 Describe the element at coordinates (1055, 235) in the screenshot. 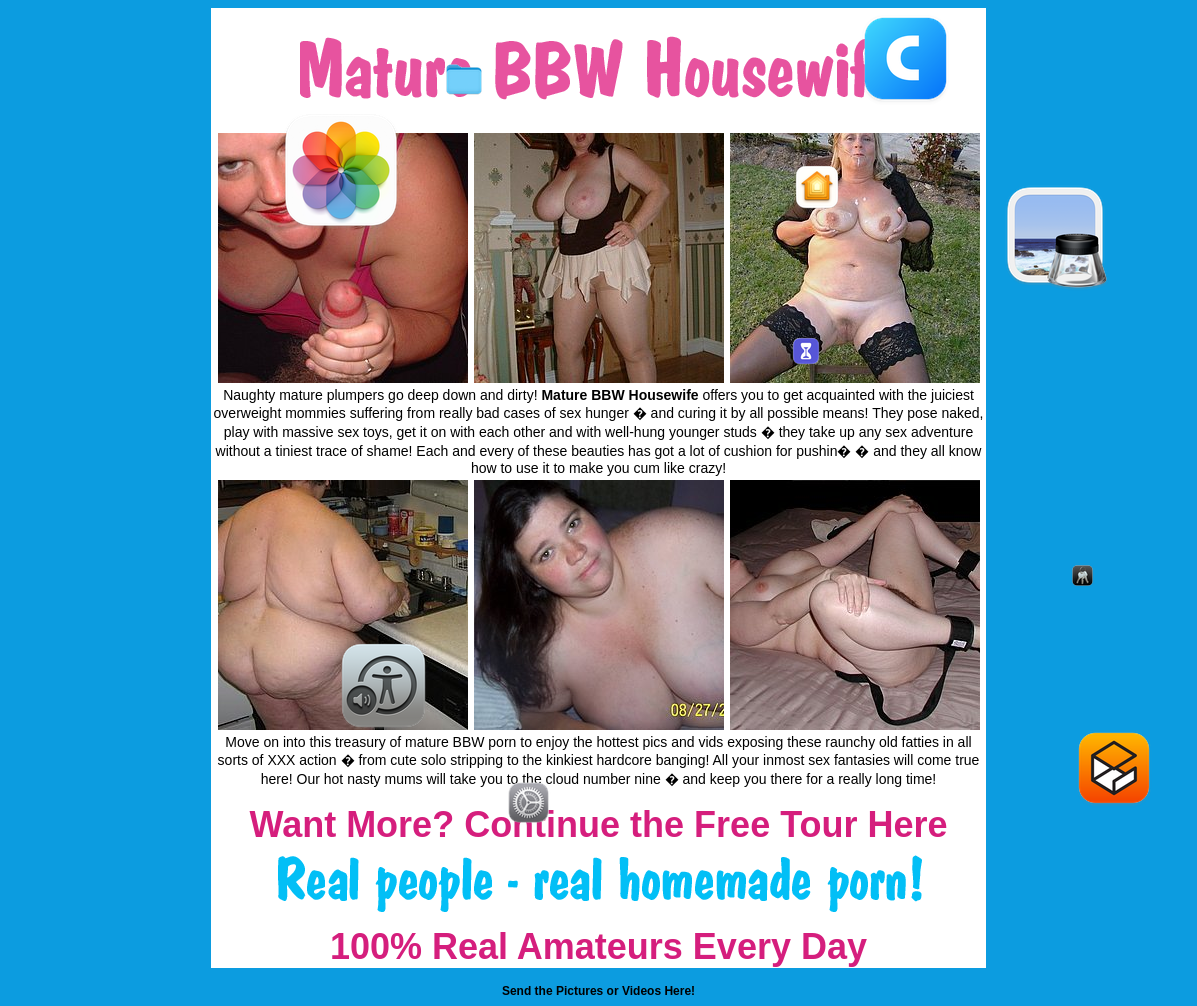

I see `open Preview app to view images and PDFs` at that location.